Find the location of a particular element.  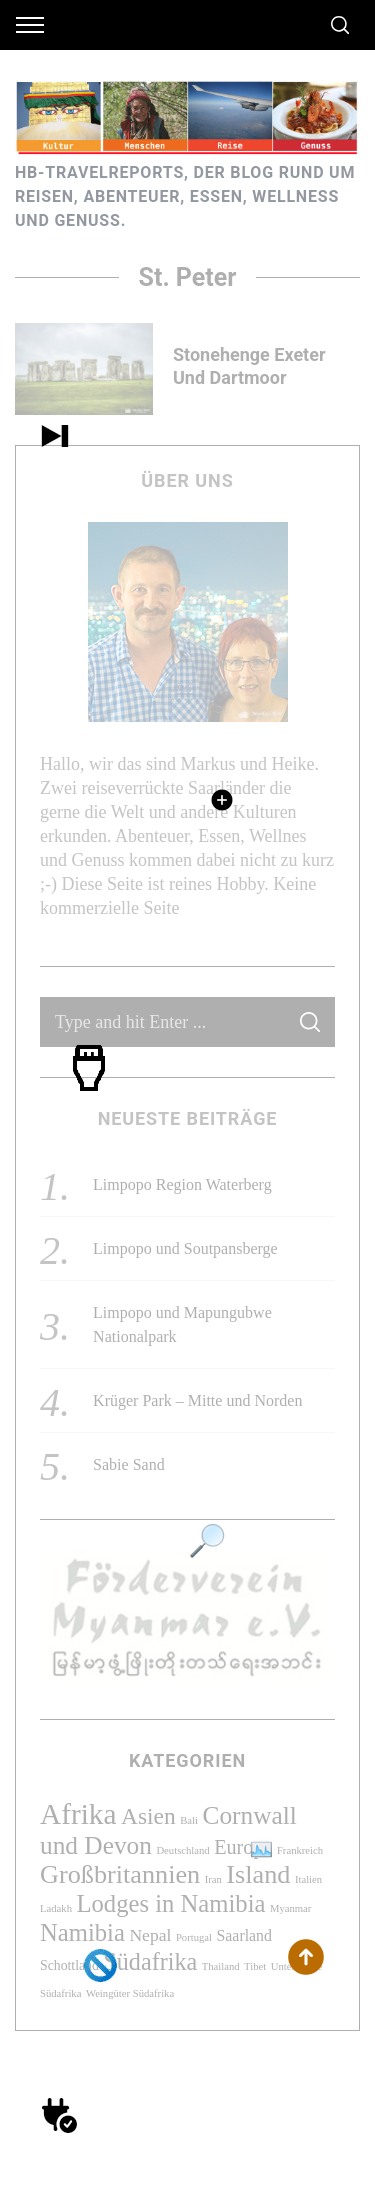

open task manager application is located at coordinates (261, 1849).